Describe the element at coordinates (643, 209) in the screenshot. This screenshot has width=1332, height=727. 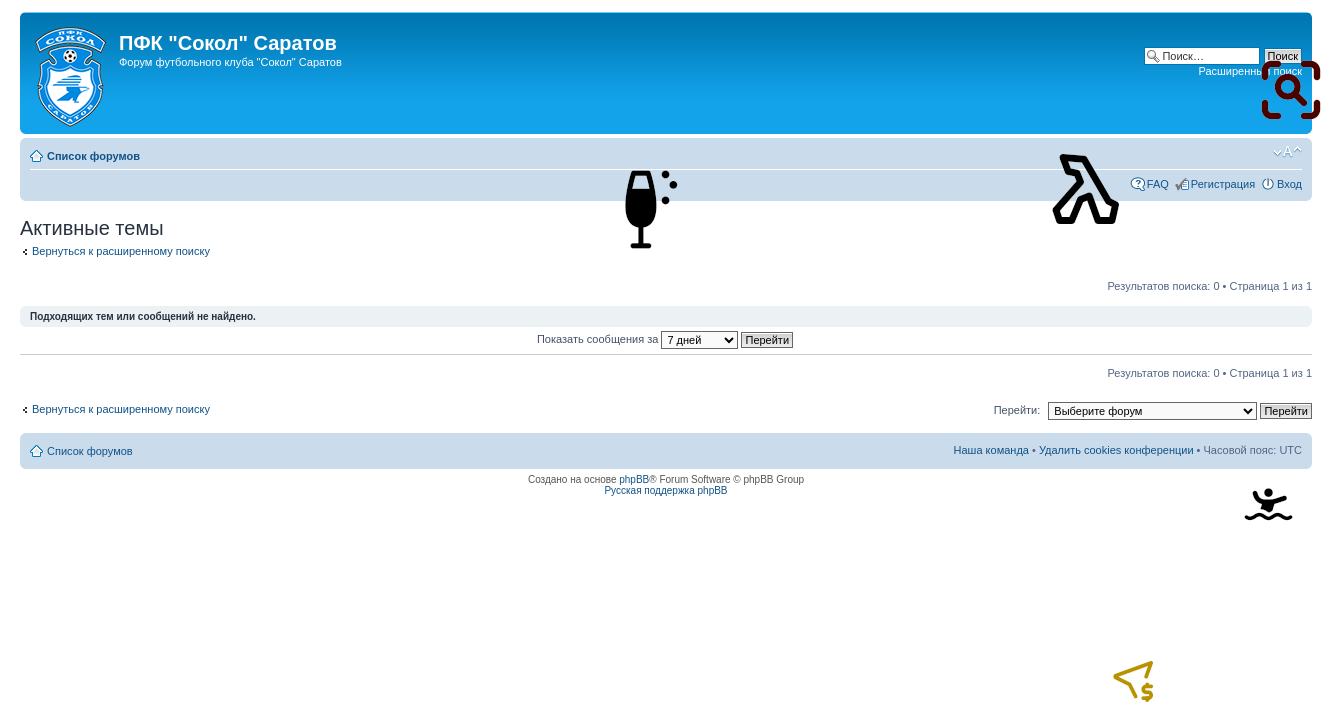
I see `celebrate a completed milestone or achievement` at that location.